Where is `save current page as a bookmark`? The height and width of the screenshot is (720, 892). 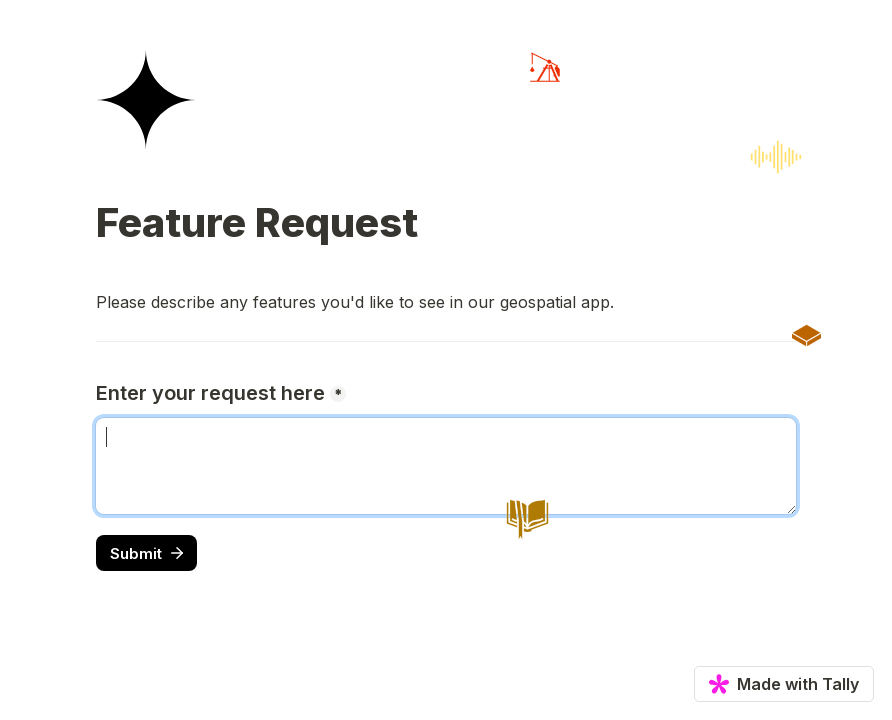 save current page as a bookmark is located at coordinates (527, 518).